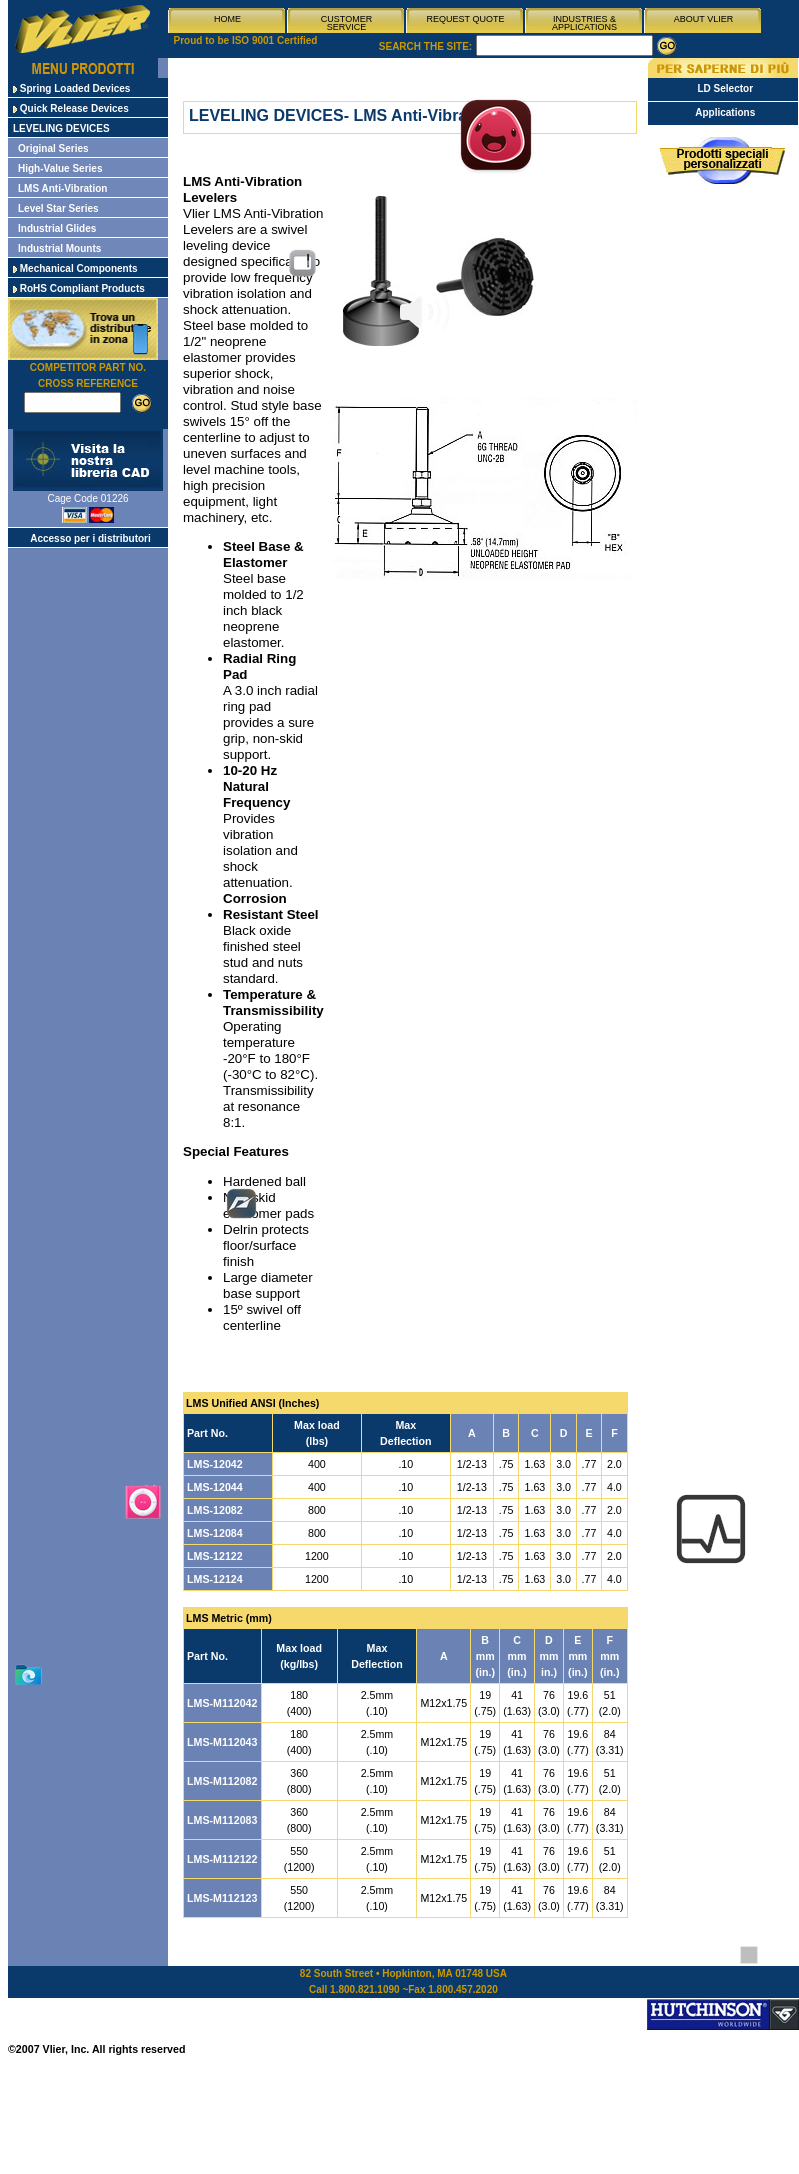 The height and width of the screenshot is (2174, 799). What do you see at coordinates (140, 339) in the screenshot?
I see `indicates a connected iPhone device` at bounding box center [140, 339].